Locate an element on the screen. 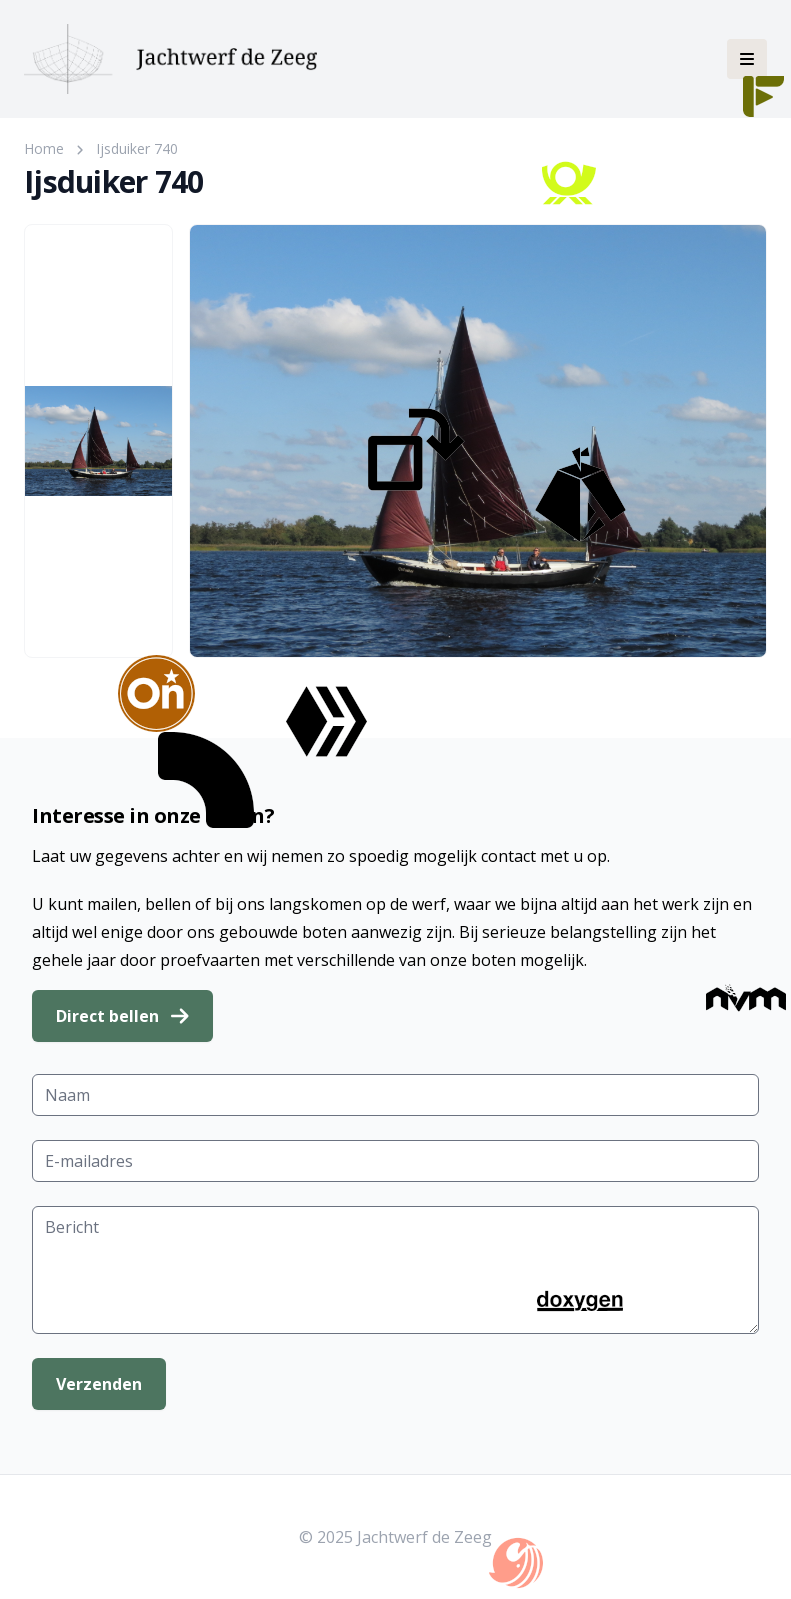 This screenshot has height=1599, width=791. rotate object clockwise is located at coordinates (413, 449).